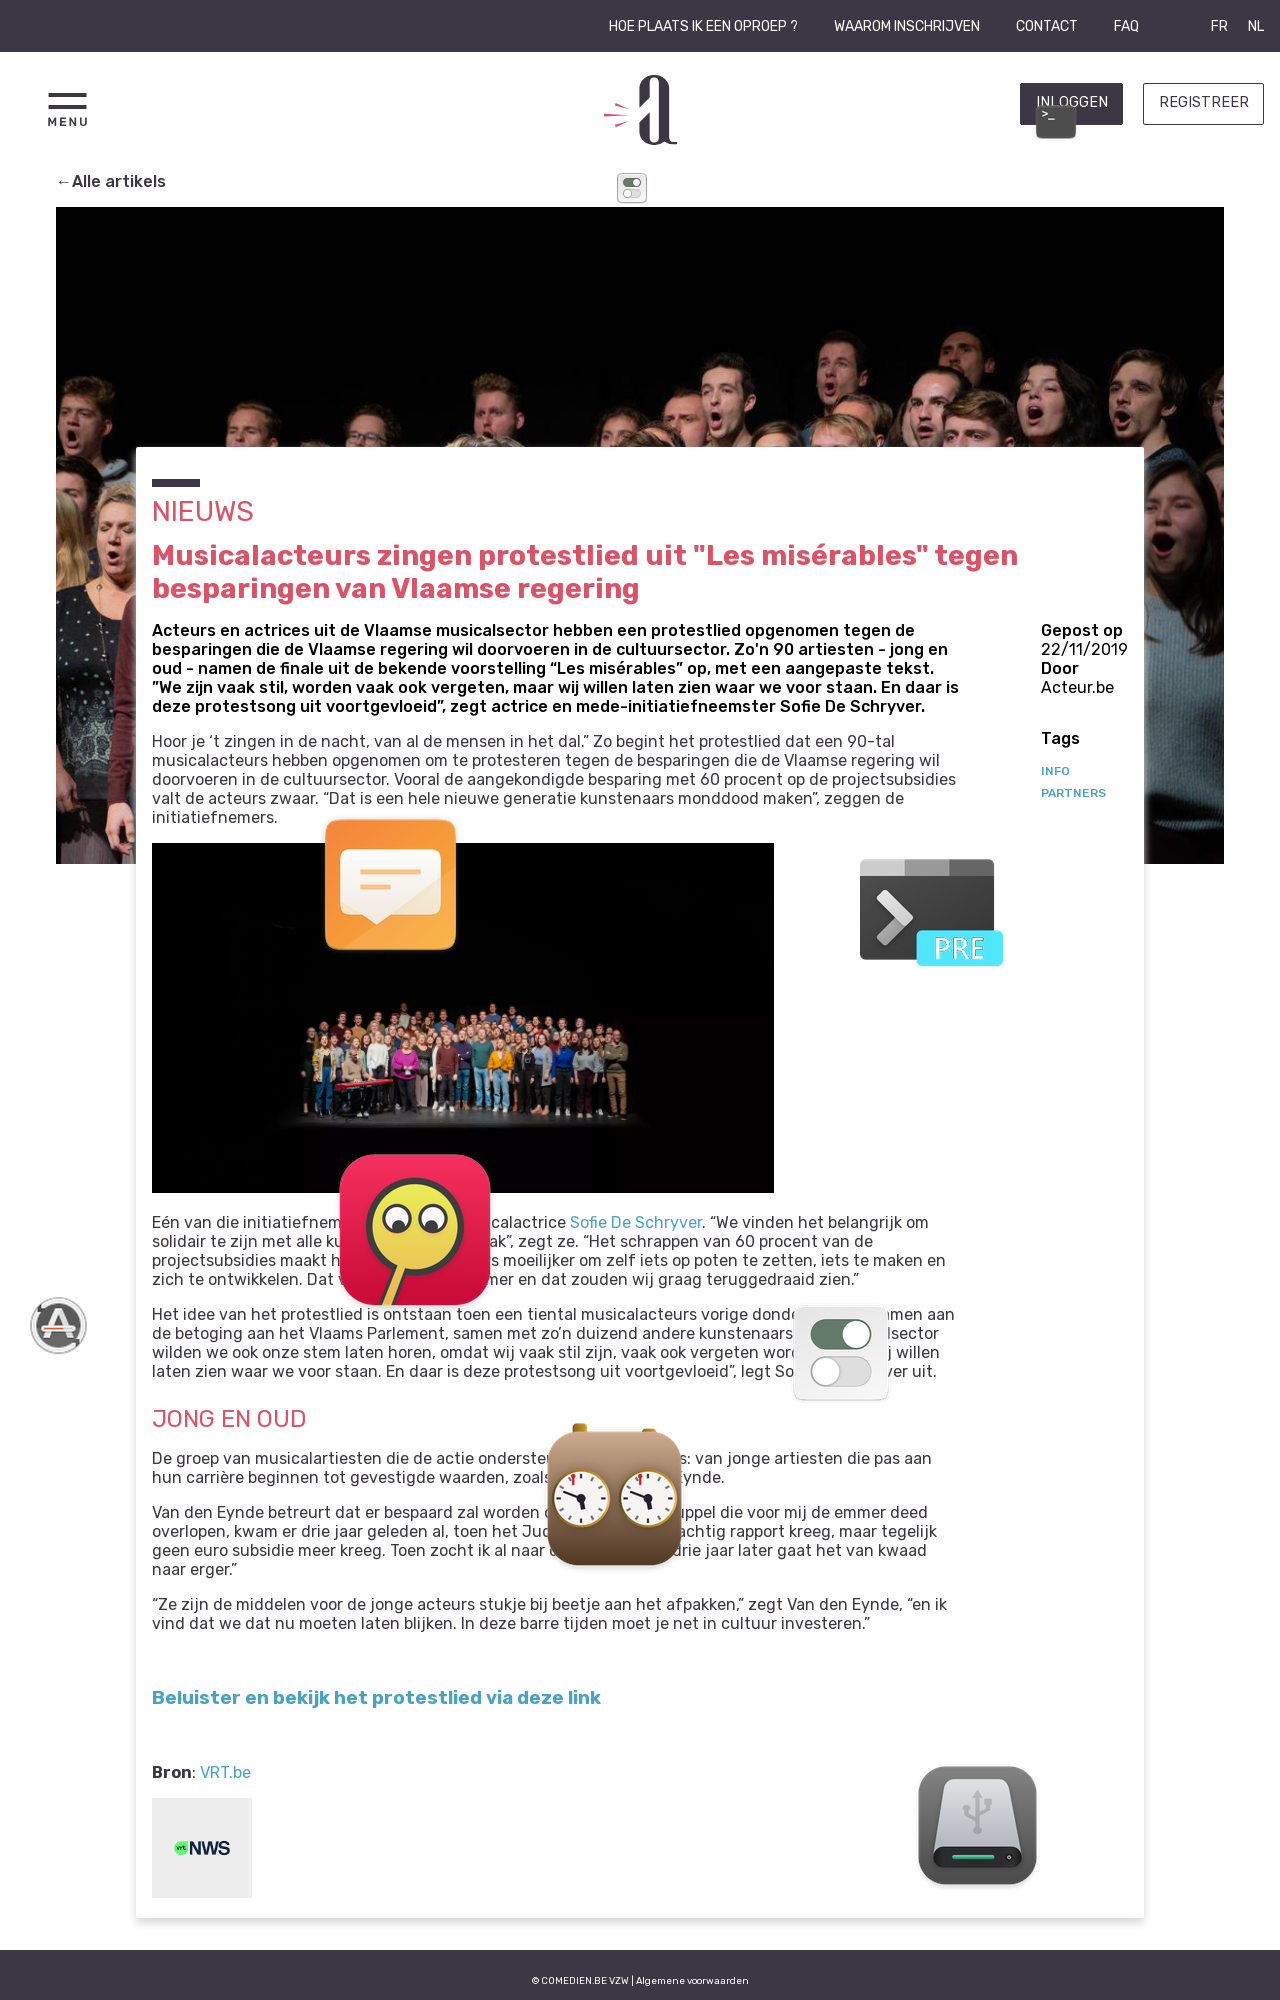 Image resolution: width=1280 pixels, height=2000 pixels. I want to click on launch i2pd anonymous network router, so click(415, 1230).